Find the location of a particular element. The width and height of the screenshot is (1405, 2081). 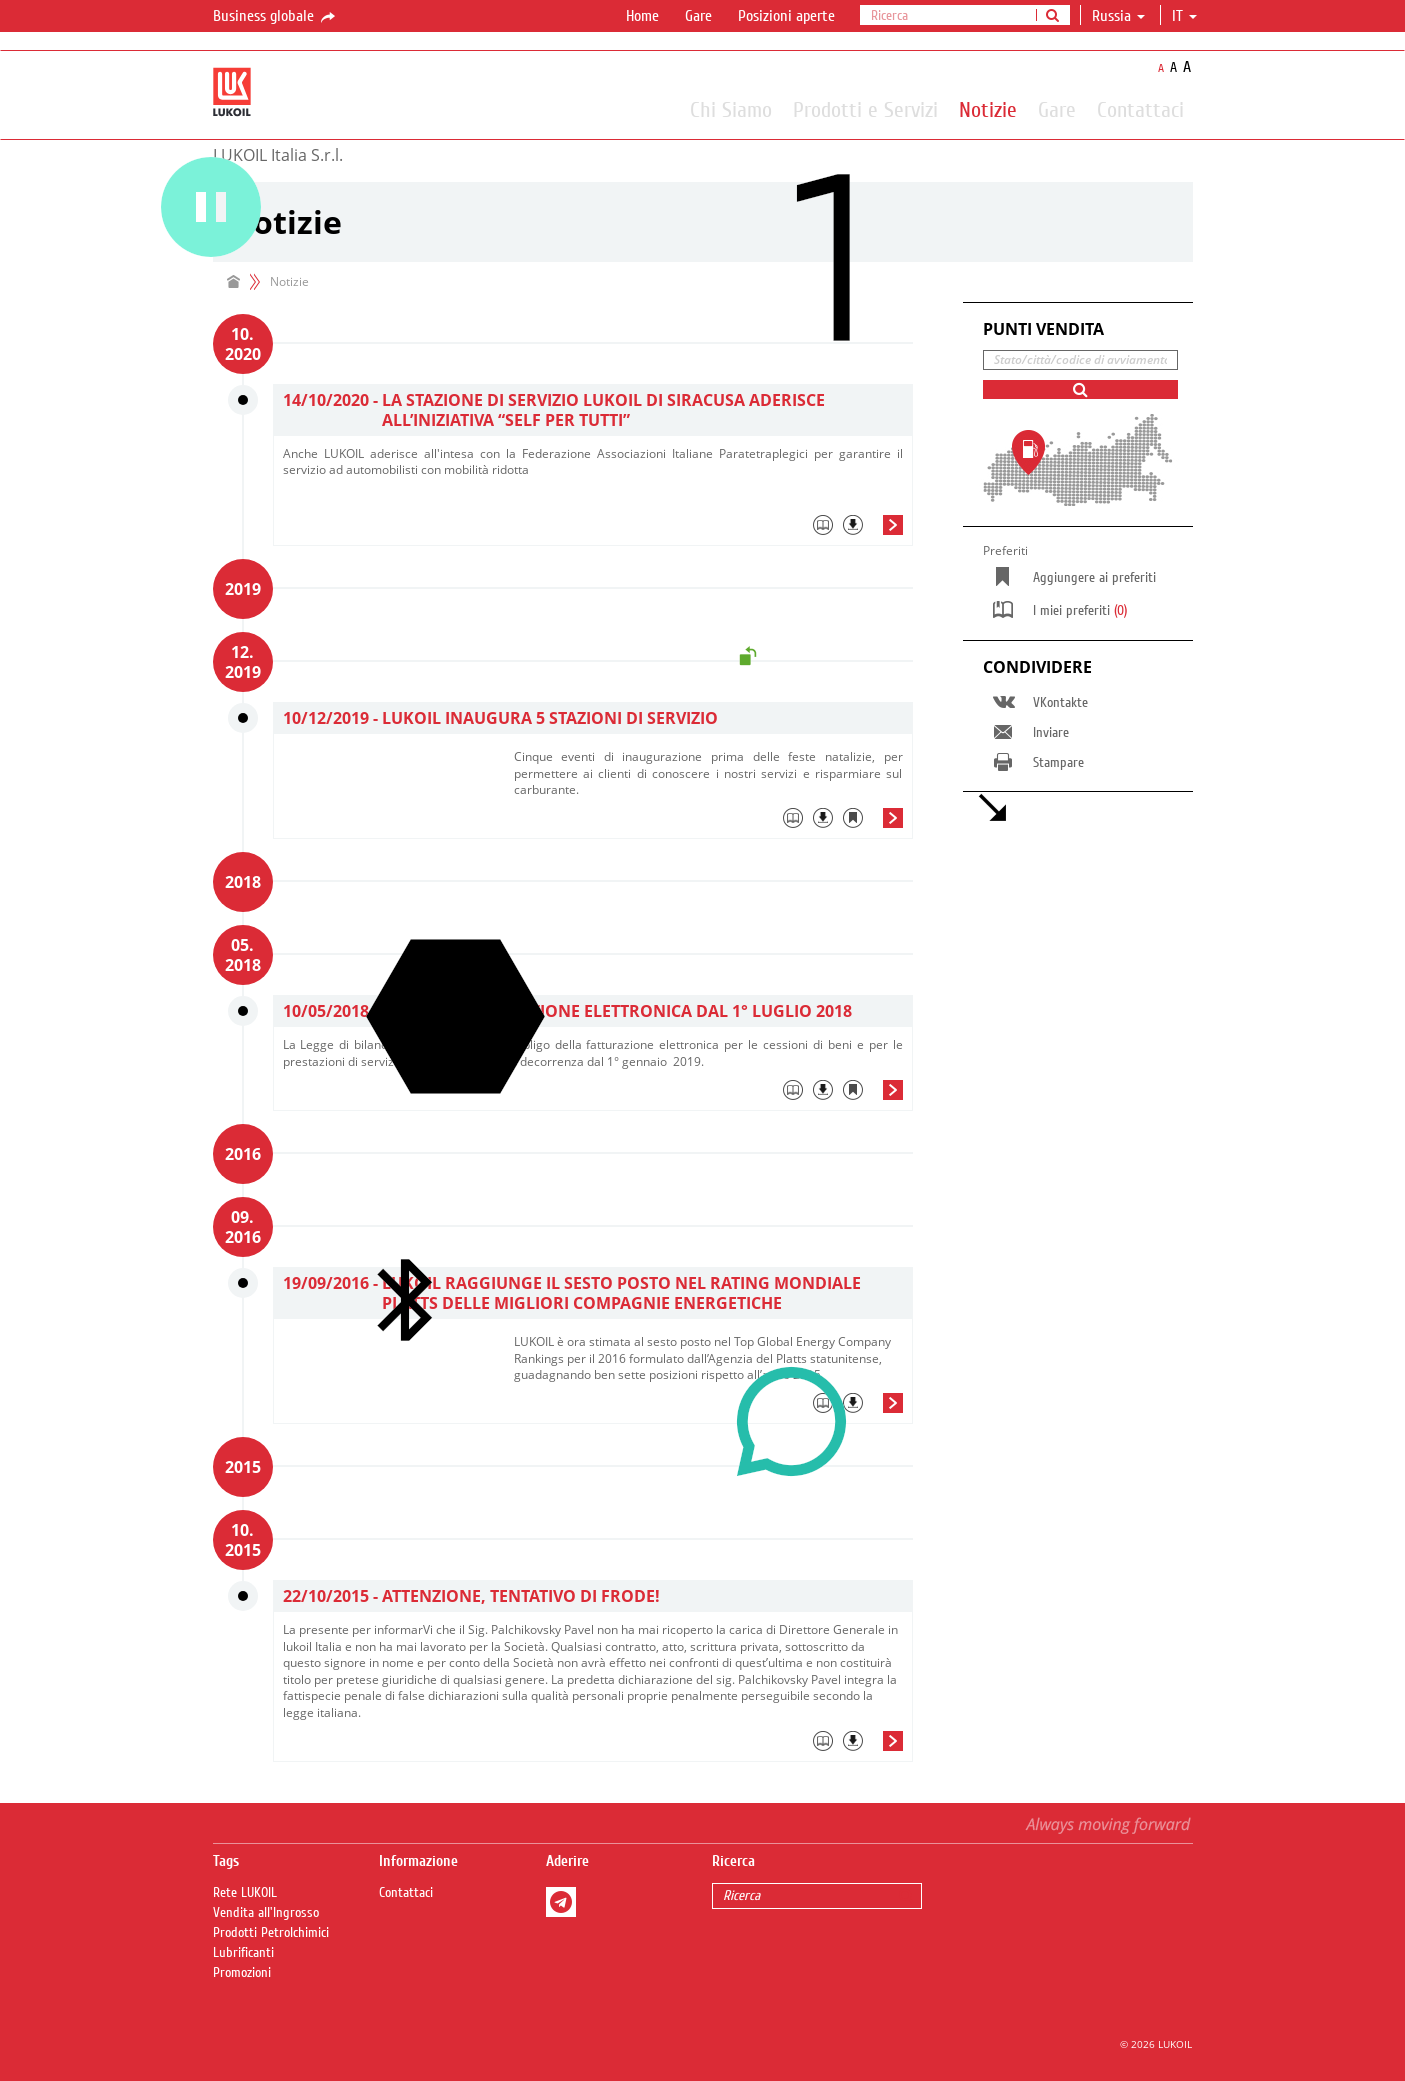

generic shape or placeholder icon is located at coordinates (455, 1016).